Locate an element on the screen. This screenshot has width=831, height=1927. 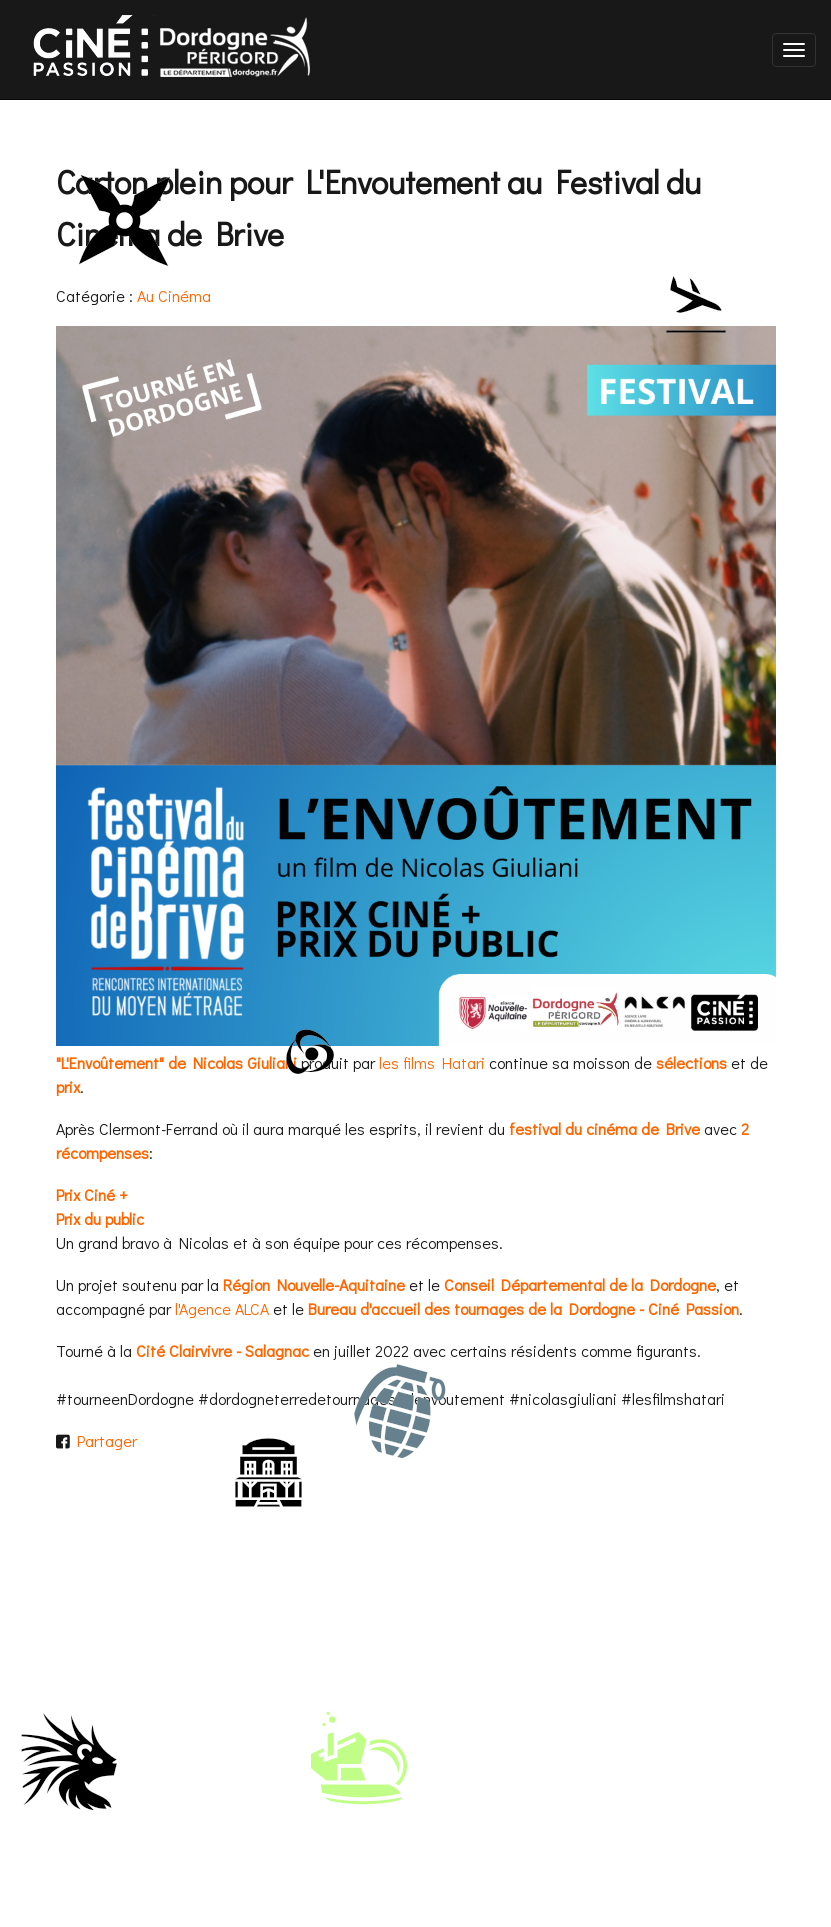
select mini-submarine vehicle or unit is located at coordinates (359, 1758).